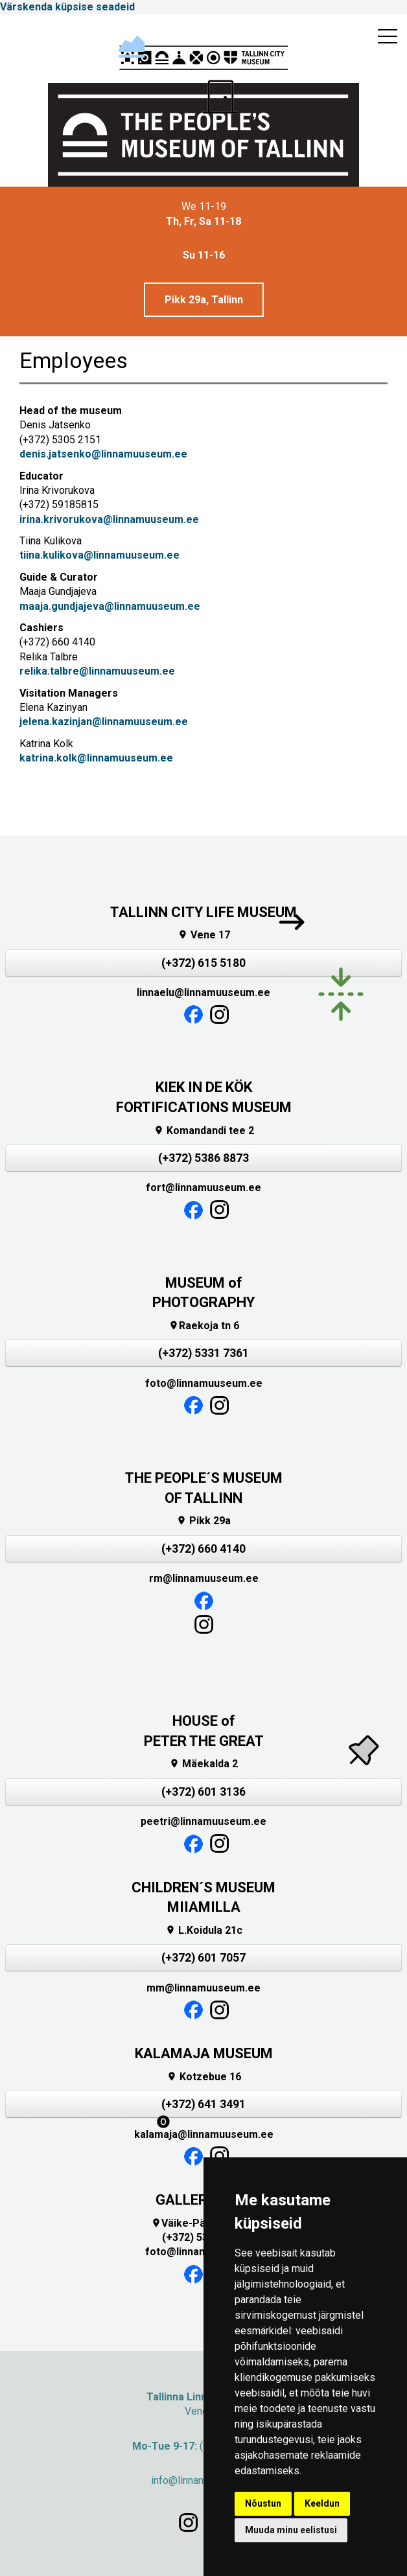 The height and width of the screenshot is (2576, 407). Describe the element at coordinates (132, 46) in the screenshot. I see `view area chart or graph` at that location.